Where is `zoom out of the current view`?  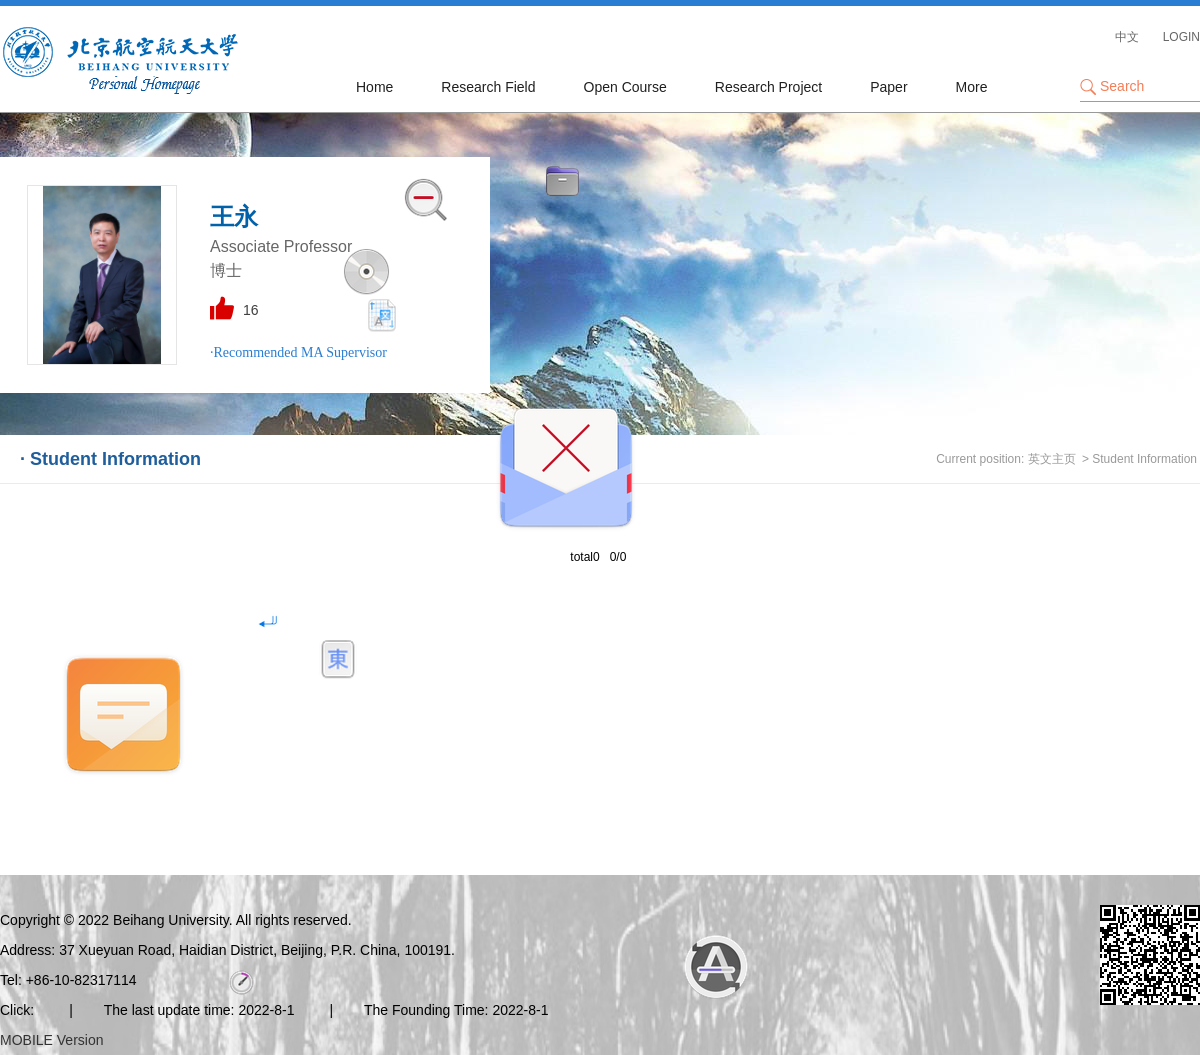
zoom out of the current view is located at coordinates (426, 200).